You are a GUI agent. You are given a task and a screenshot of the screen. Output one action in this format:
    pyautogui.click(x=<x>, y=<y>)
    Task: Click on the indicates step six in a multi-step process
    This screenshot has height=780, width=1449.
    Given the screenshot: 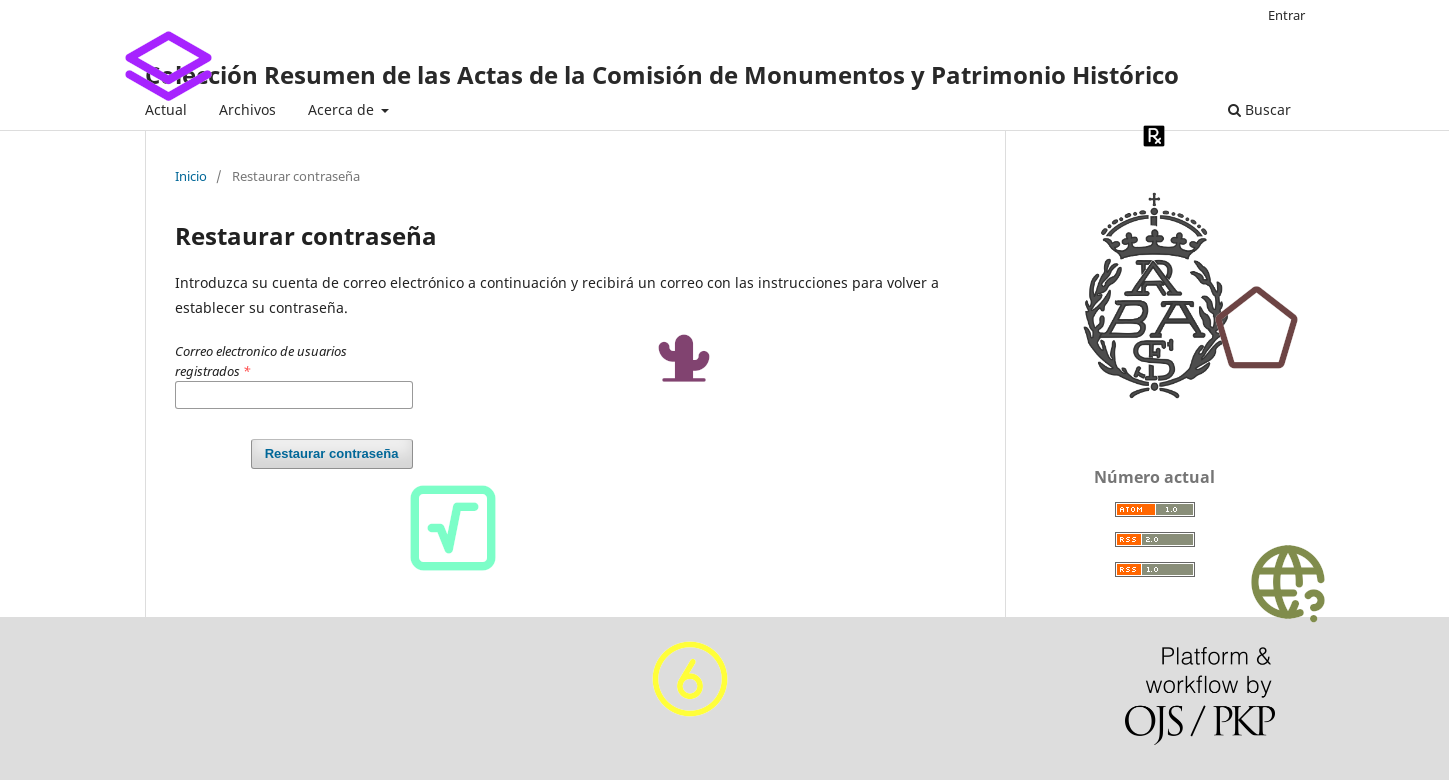 What is the action you would take?
    pyautogui.click(x=690, y=679)
    